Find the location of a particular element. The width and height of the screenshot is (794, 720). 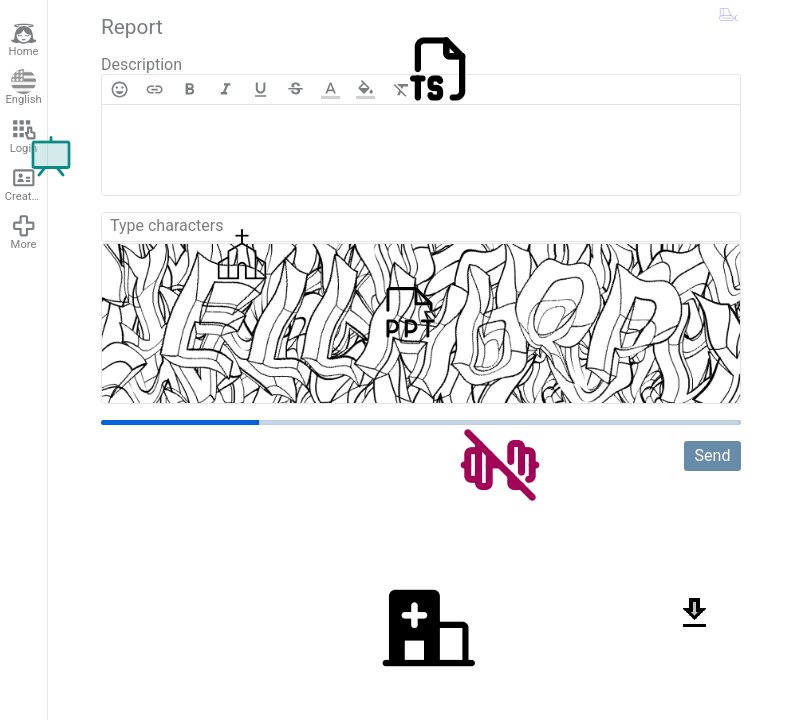

disable workout tracking is located at coordinates (500, 465).